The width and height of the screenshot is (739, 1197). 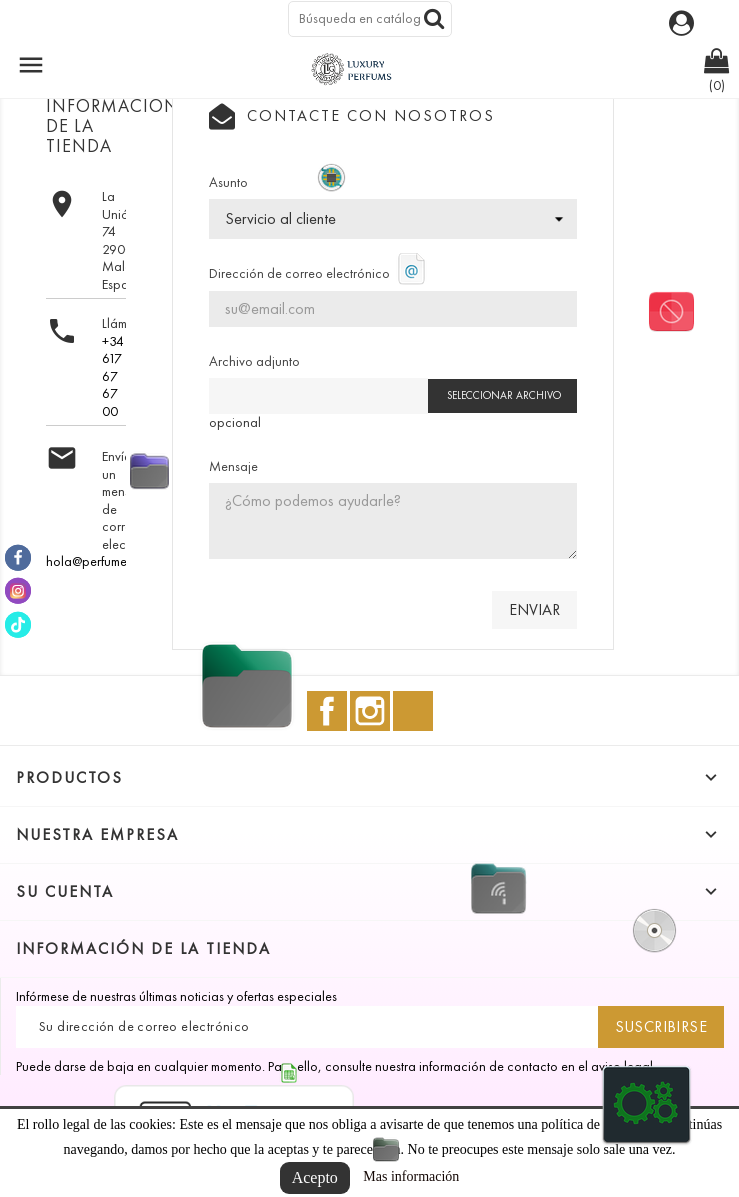 I want to click on libreoffice calc spreadsheet template file, so click(x=289, y=1073).